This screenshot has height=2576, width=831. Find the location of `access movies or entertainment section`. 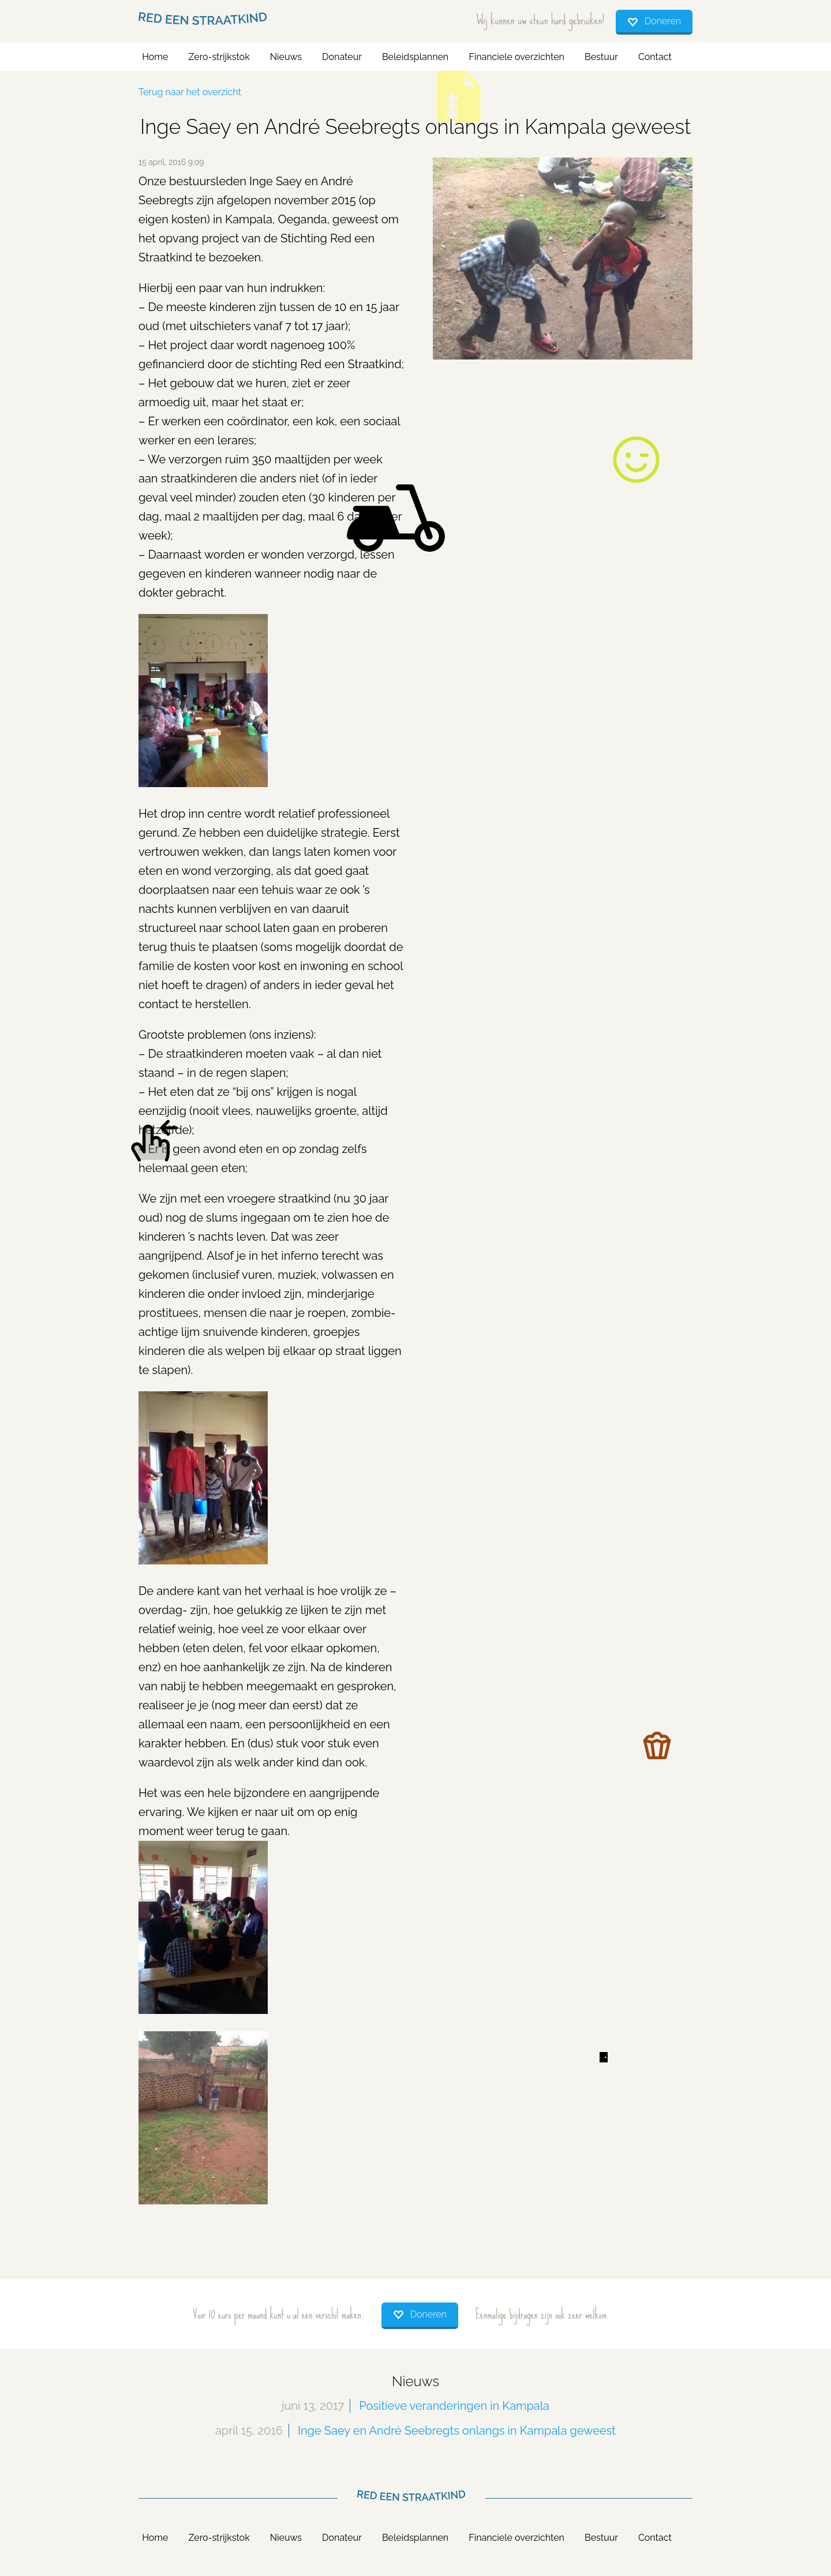

access movies or entertainment section is located at coordinates (657, 1746).